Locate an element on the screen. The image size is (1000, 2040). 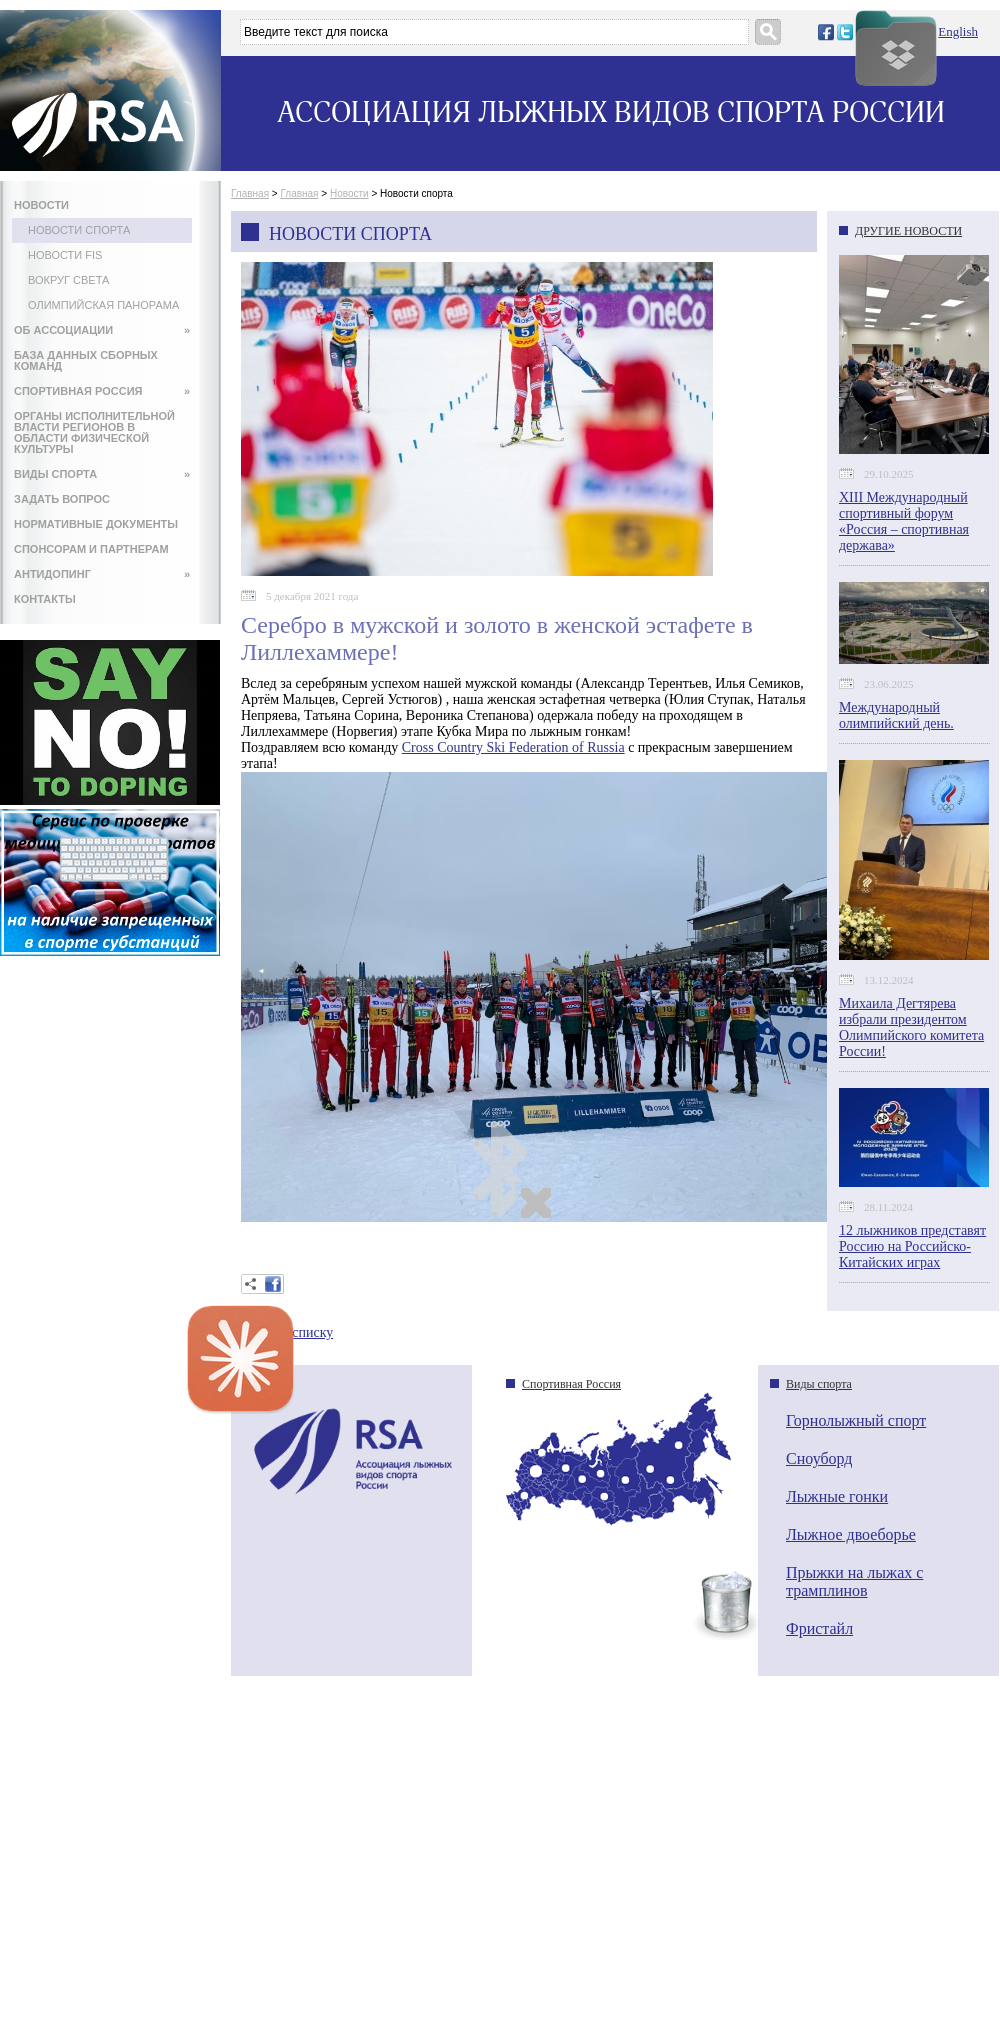
connect to a bluetooth keyboard is located at coordinates (114, 859).